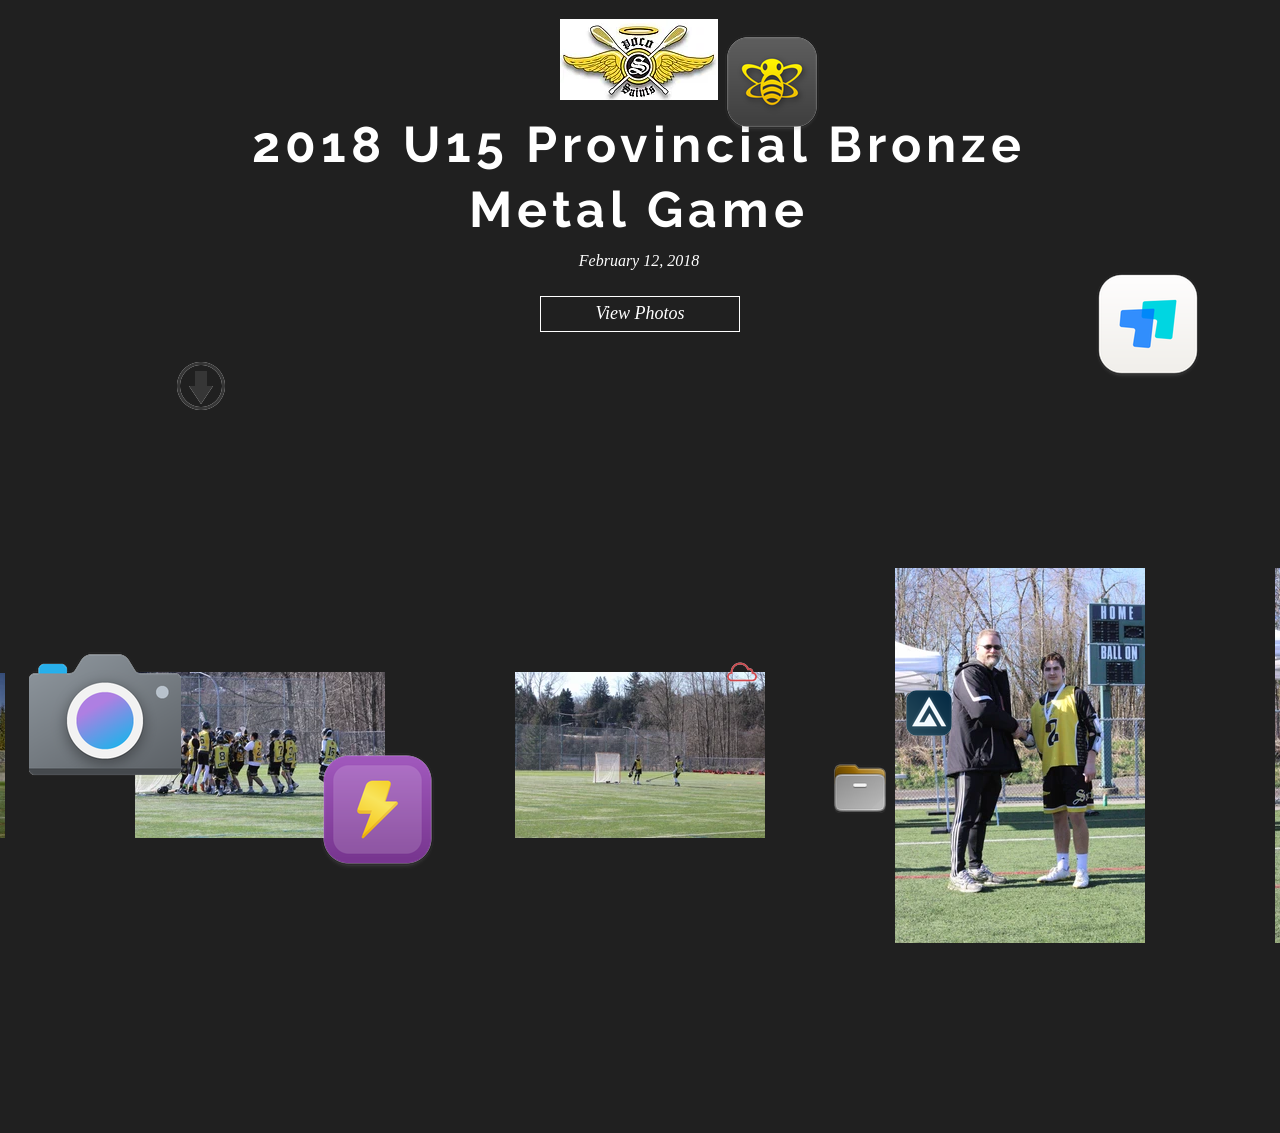 This screenshot has width=1280, height=1133. I want to click on download a file or resource, so click(201, 386).